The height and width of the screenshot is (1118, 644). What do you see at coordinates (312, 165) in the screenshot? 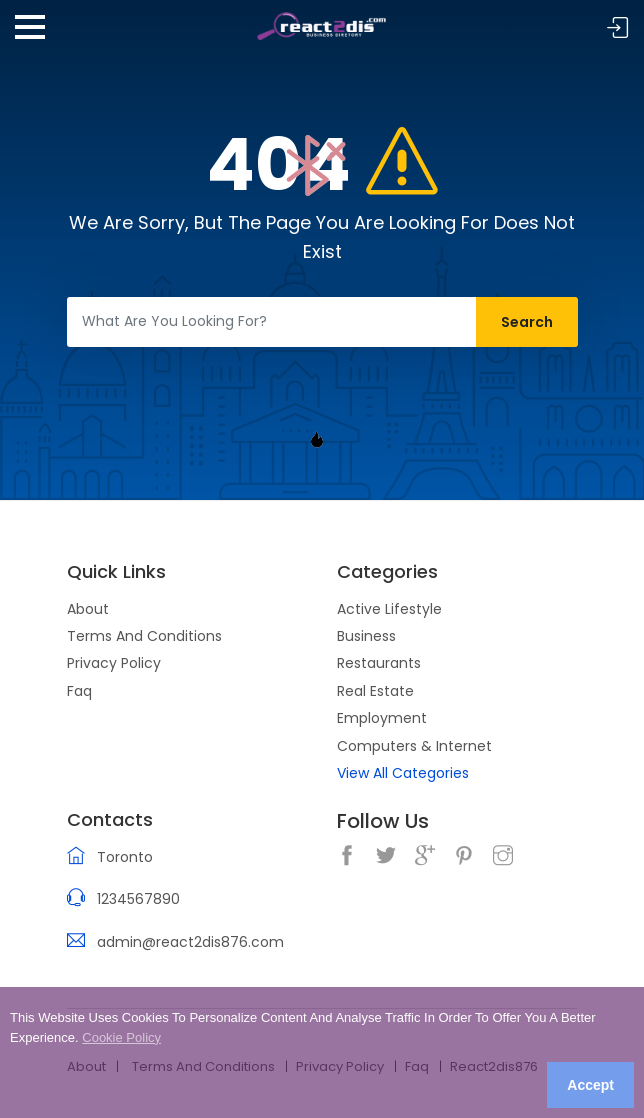
I see `bluetooth is disabled or unavailable` at bounding box center [312, 165].